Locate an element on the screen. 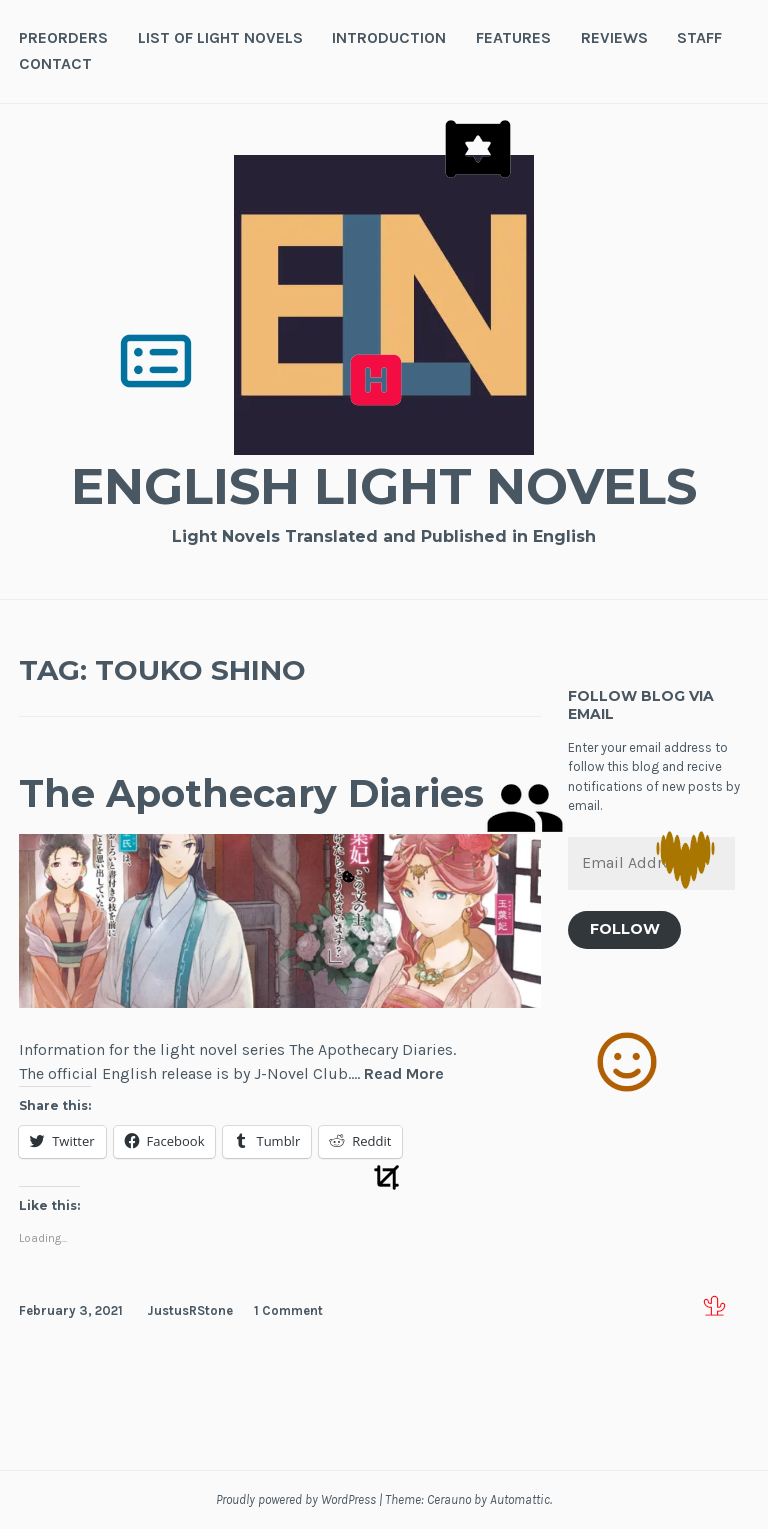  access jewish religious texts or torah content is located at coordinates (478, 149).